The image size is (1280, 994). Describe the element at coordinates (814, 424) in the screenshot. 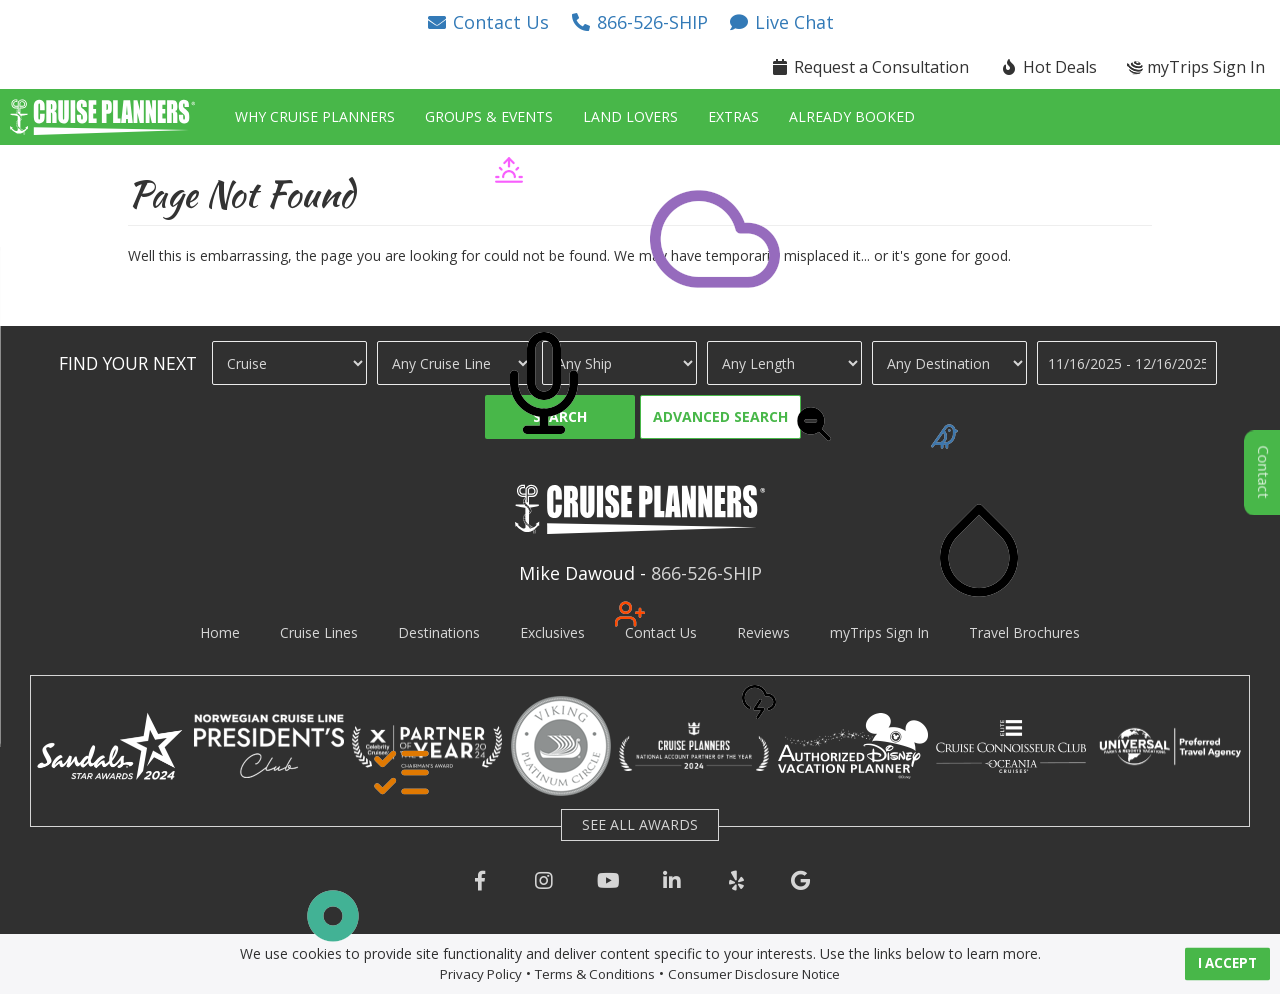

I see `zoom out` at that location.